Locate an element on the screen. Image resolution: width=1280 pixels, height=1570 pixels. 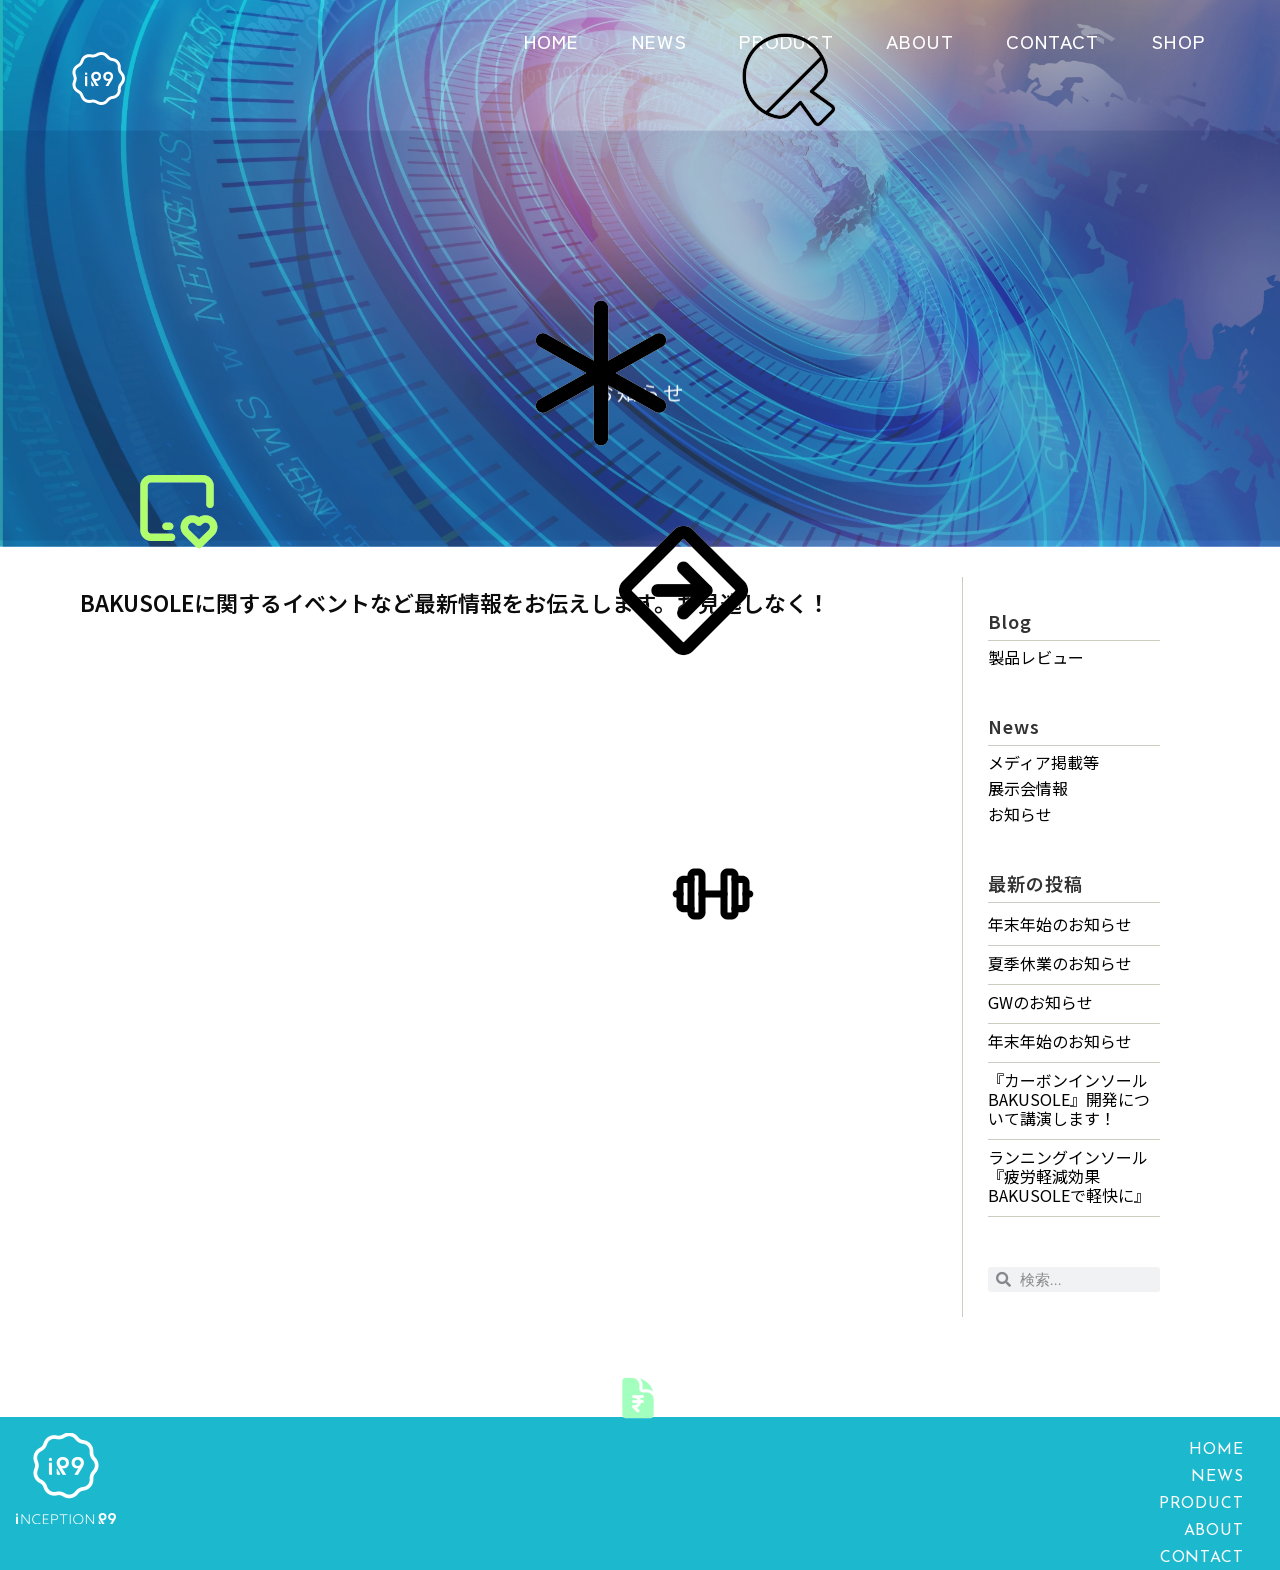
access ping pong or table tennis game is located at coordinates (787, 78).